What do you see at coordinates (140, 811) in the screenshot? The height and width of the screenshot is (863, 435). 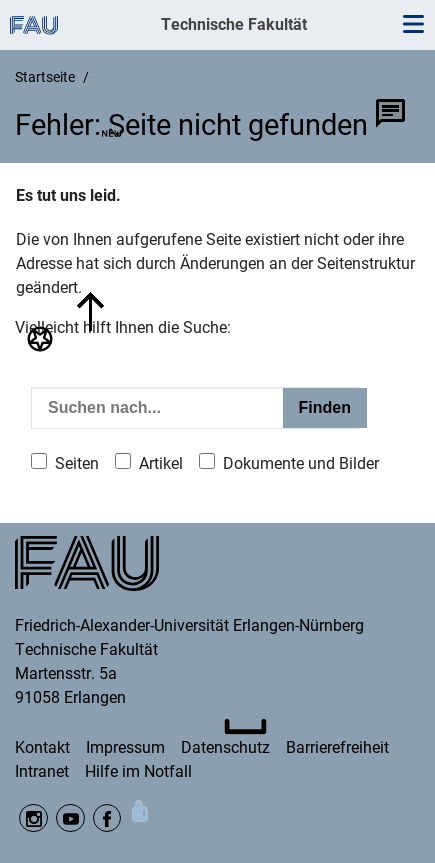 I see `laundry or cleaning product category` at bounding box center [140, 811].